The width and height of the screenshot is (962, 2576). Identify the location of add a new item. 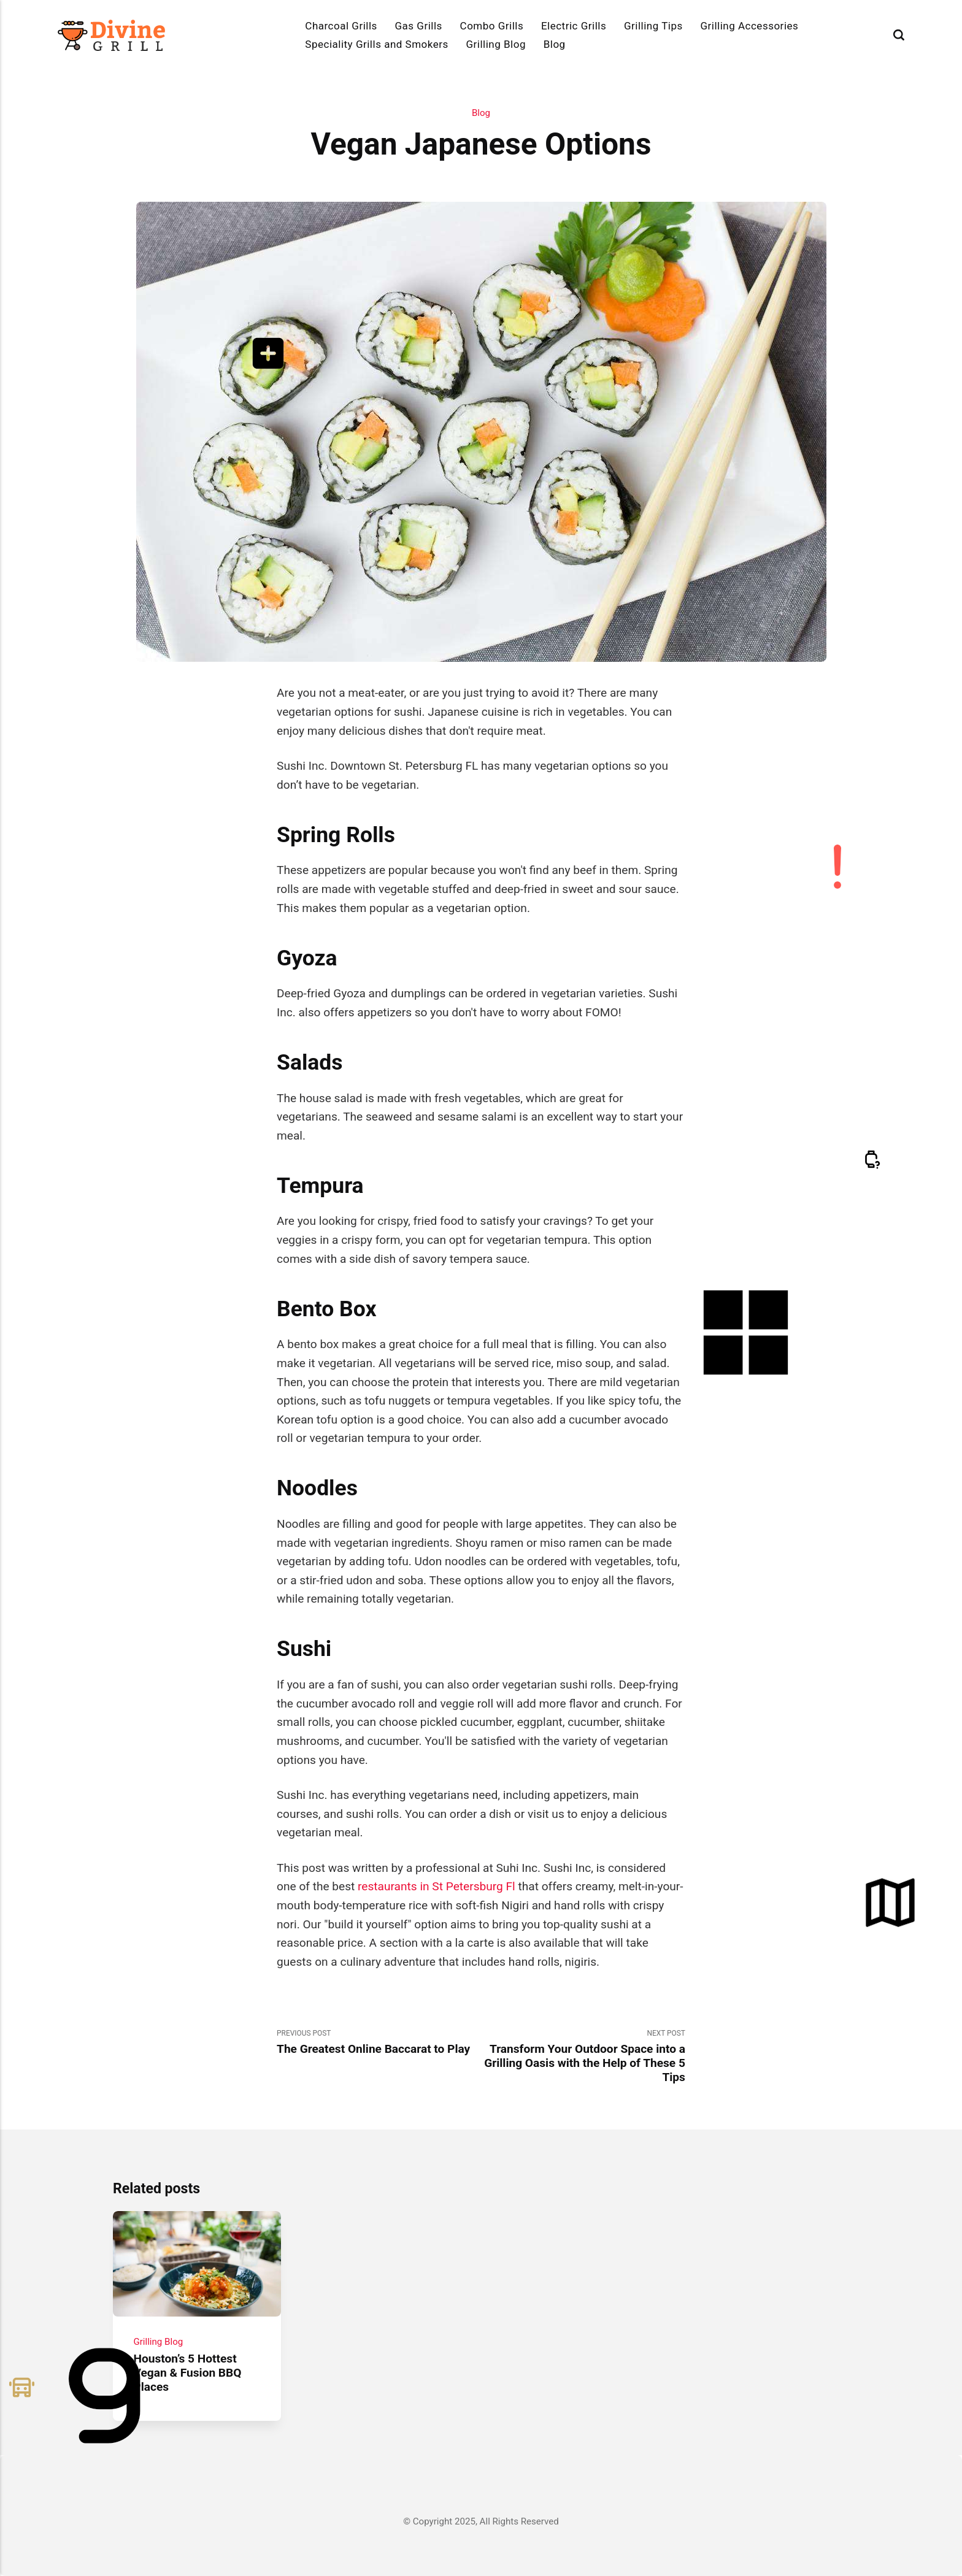
(268, 353).